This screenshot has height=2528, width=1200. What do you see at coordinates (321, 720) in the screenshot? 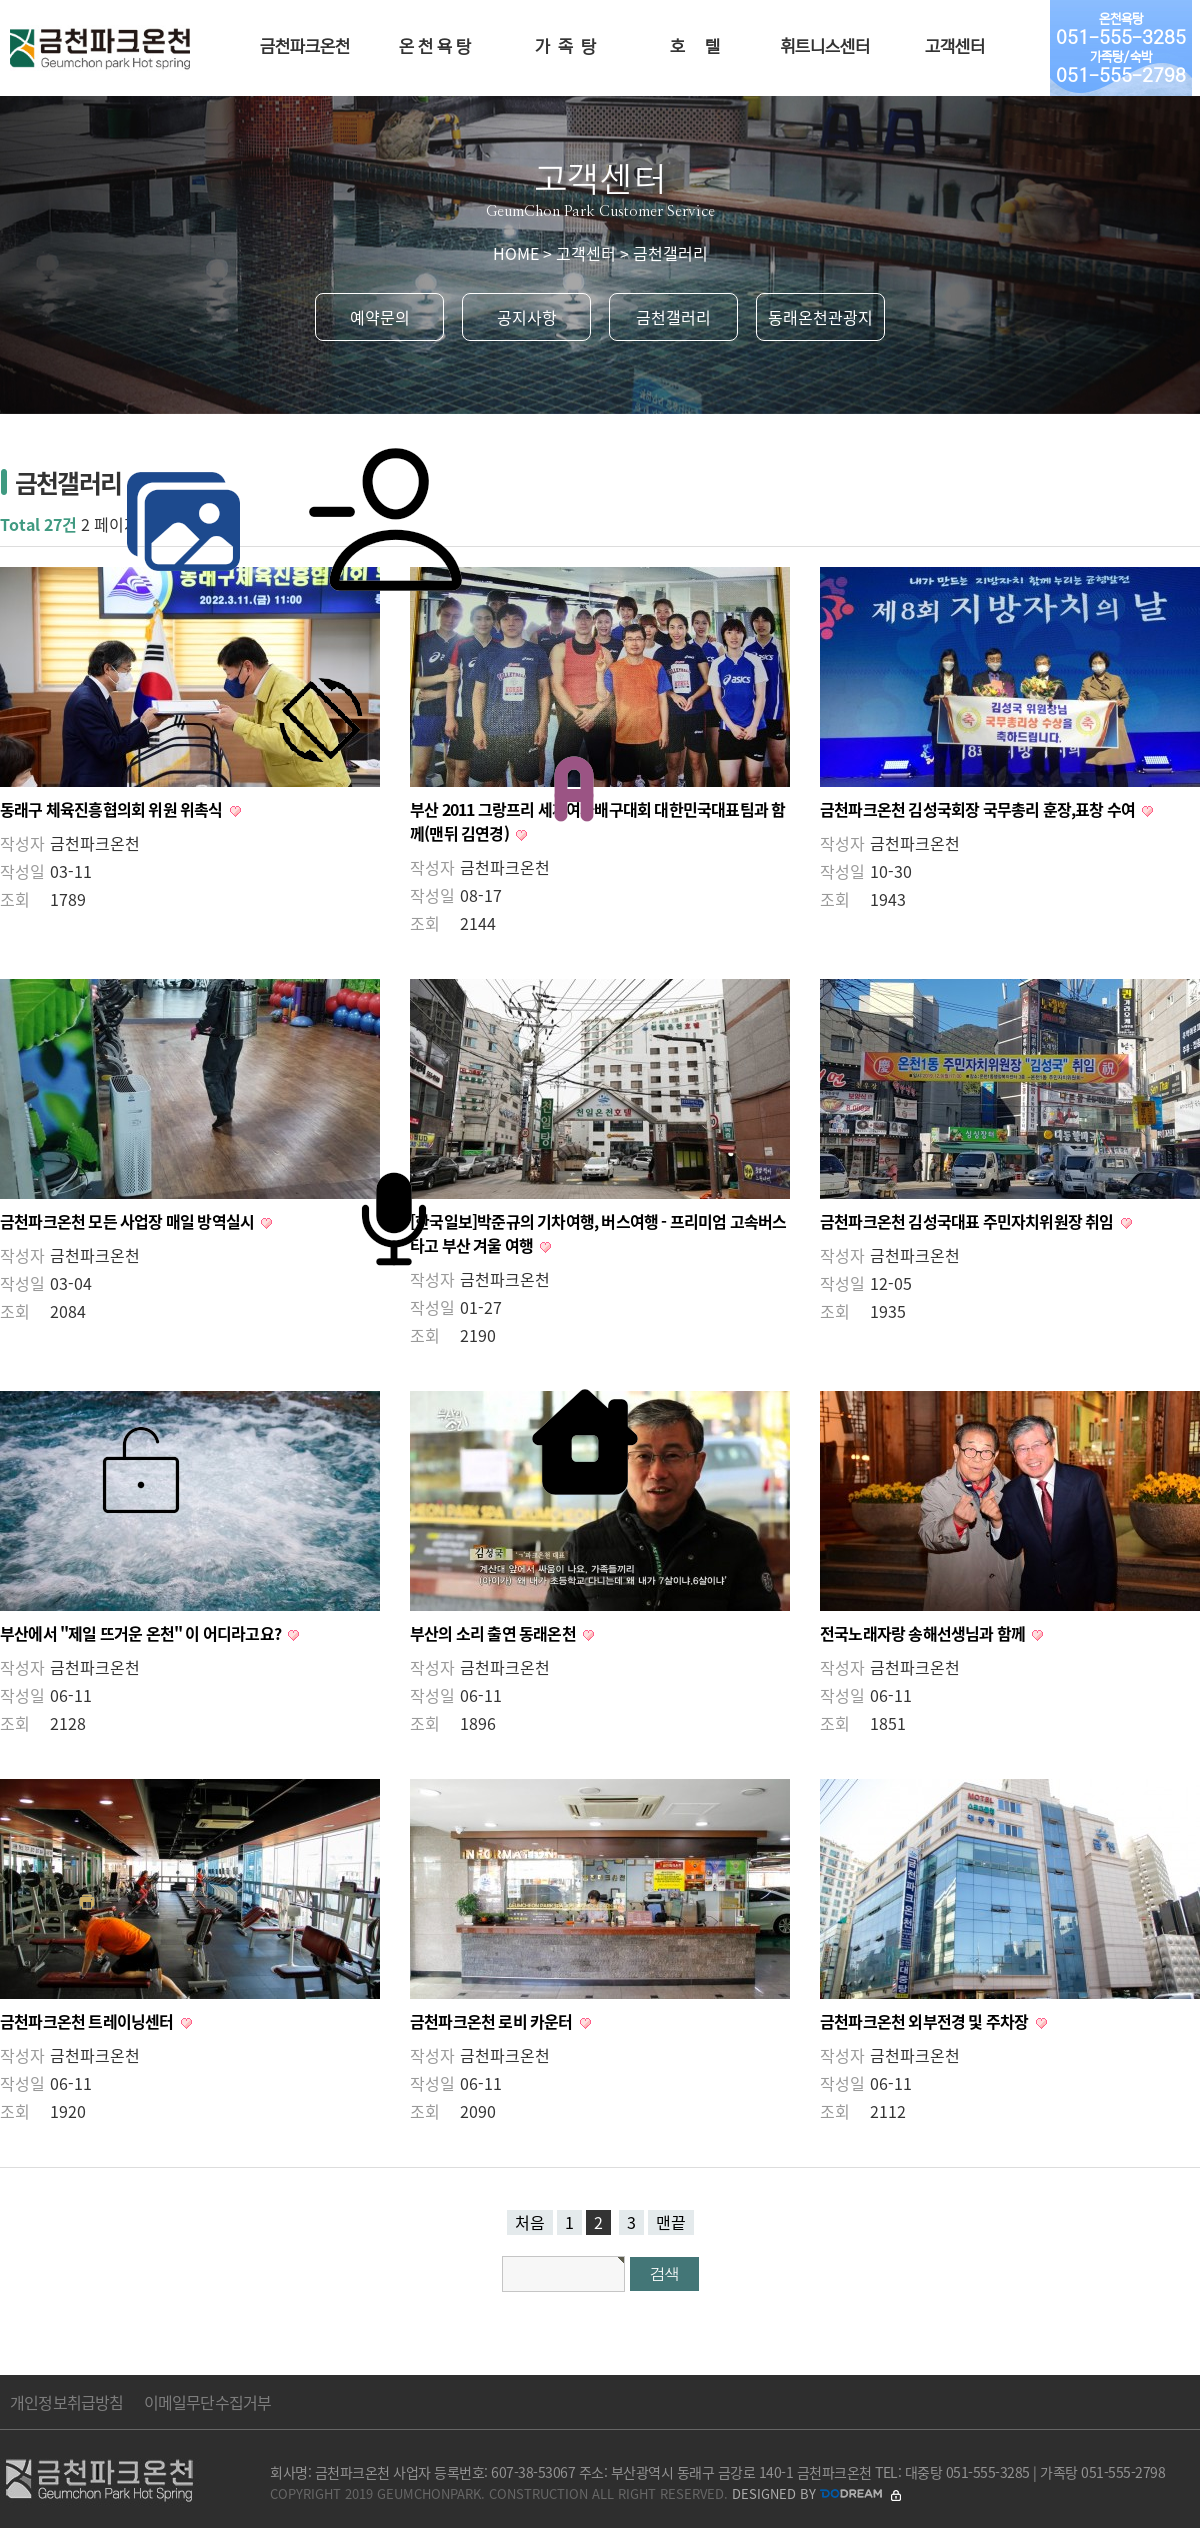
I see `rotate screen orientation` at bounding box center [321, 720].